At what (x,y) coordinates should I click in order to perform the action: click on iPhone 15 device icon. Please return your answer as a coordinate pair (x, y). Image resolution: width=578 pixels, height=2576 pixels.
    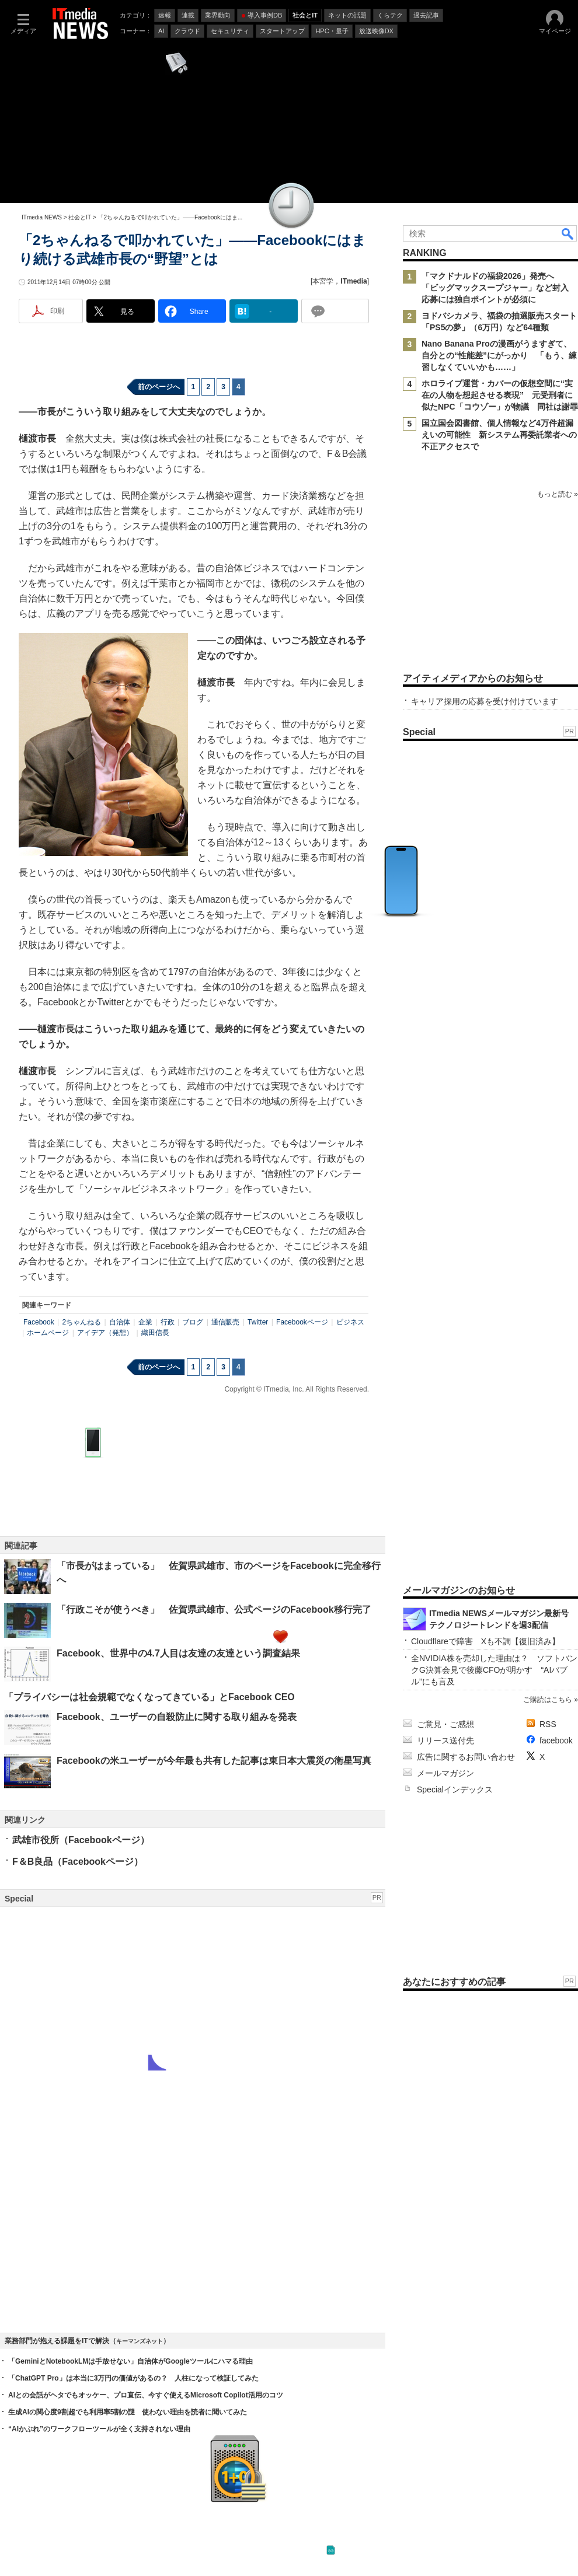
    Looking at the image, I should click on (401, 882).